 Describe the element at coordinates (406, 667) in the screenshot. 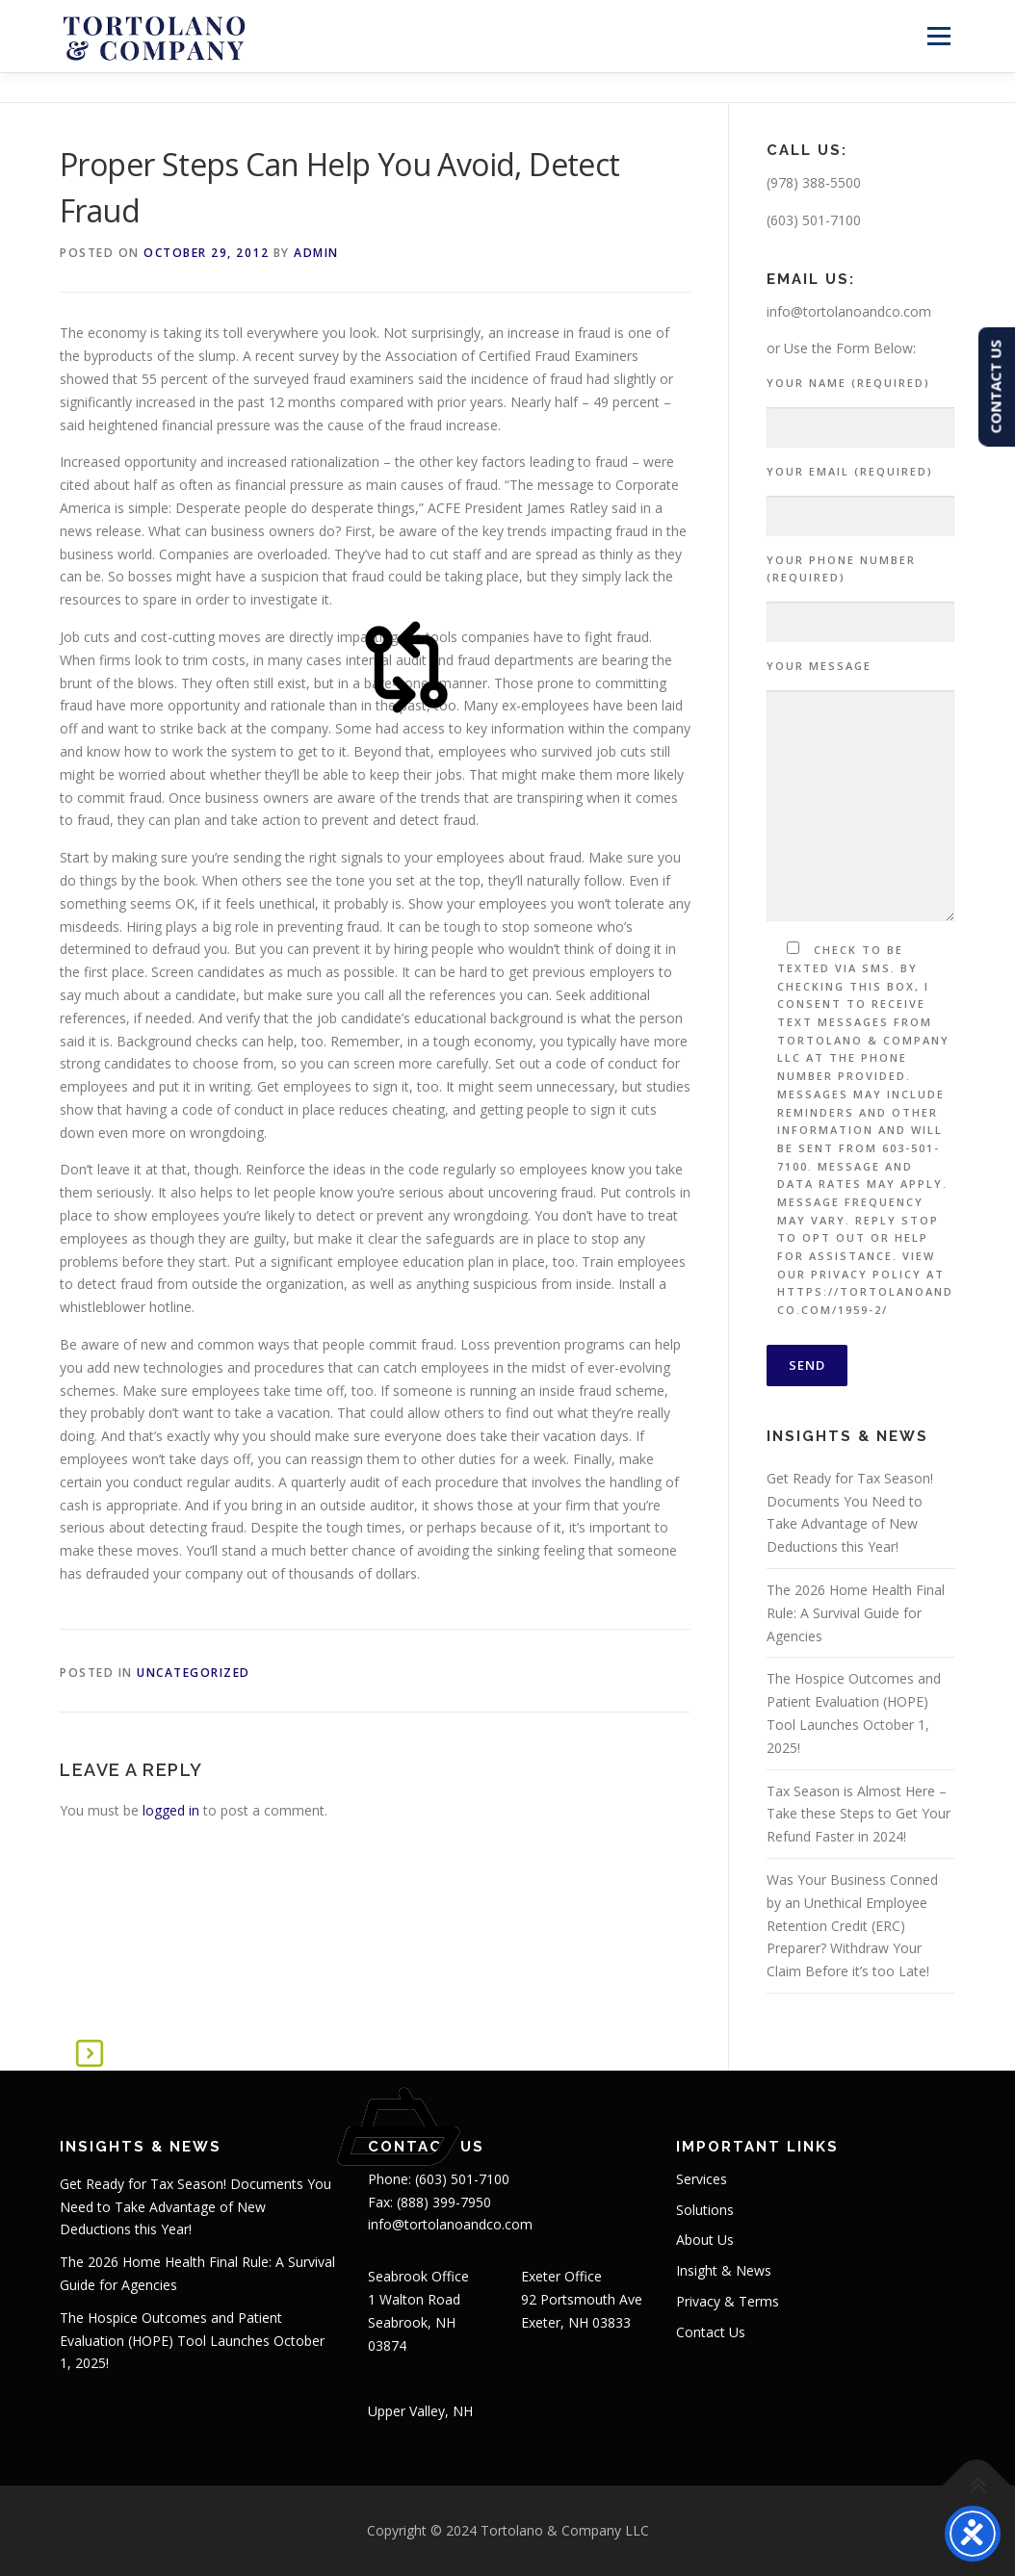

I see `compare branches or commits in version control` at that location.